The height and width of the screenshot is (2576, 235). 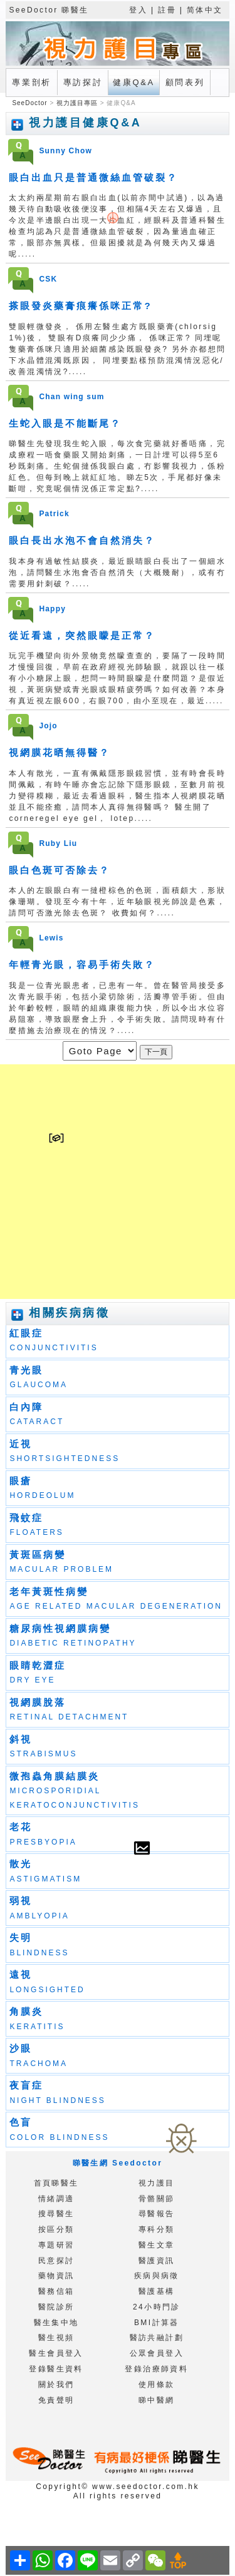 I want to click on indicates peaceful or non-violent content, so click(x=113, y=218).